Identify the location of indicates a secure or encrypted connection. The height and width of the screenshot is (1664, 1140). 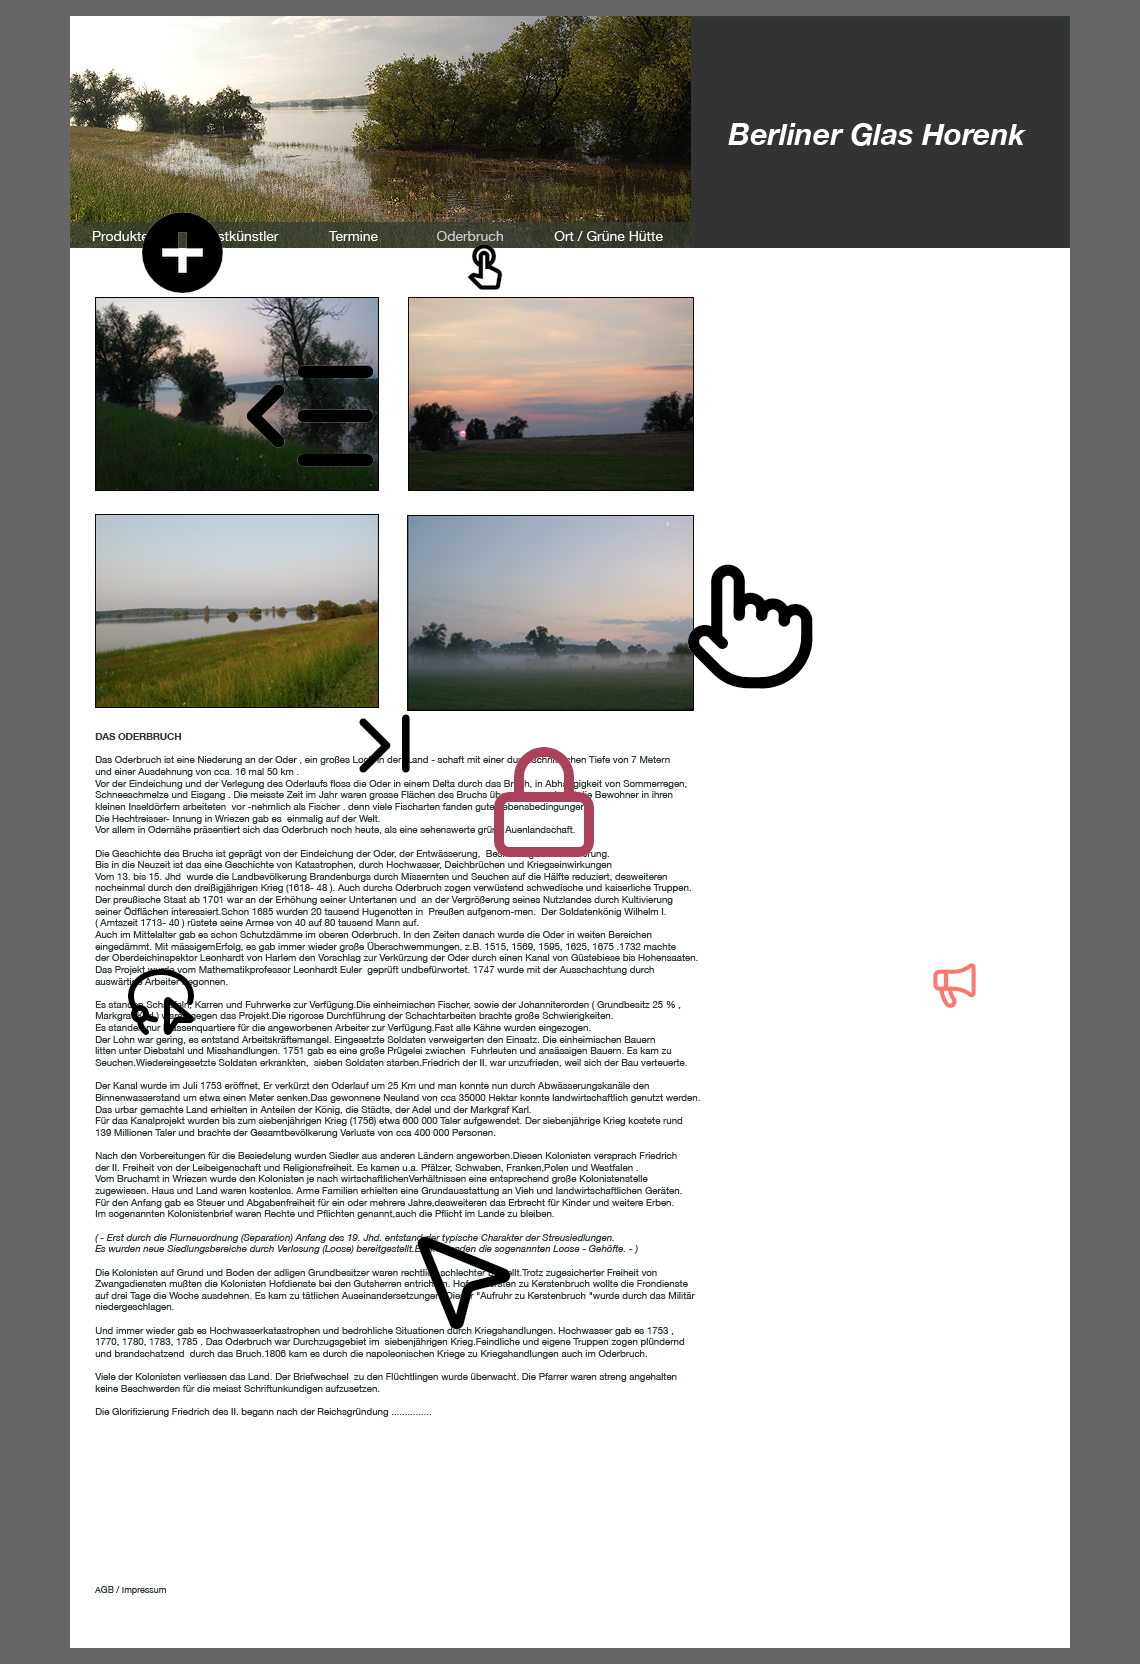
(544, 802).